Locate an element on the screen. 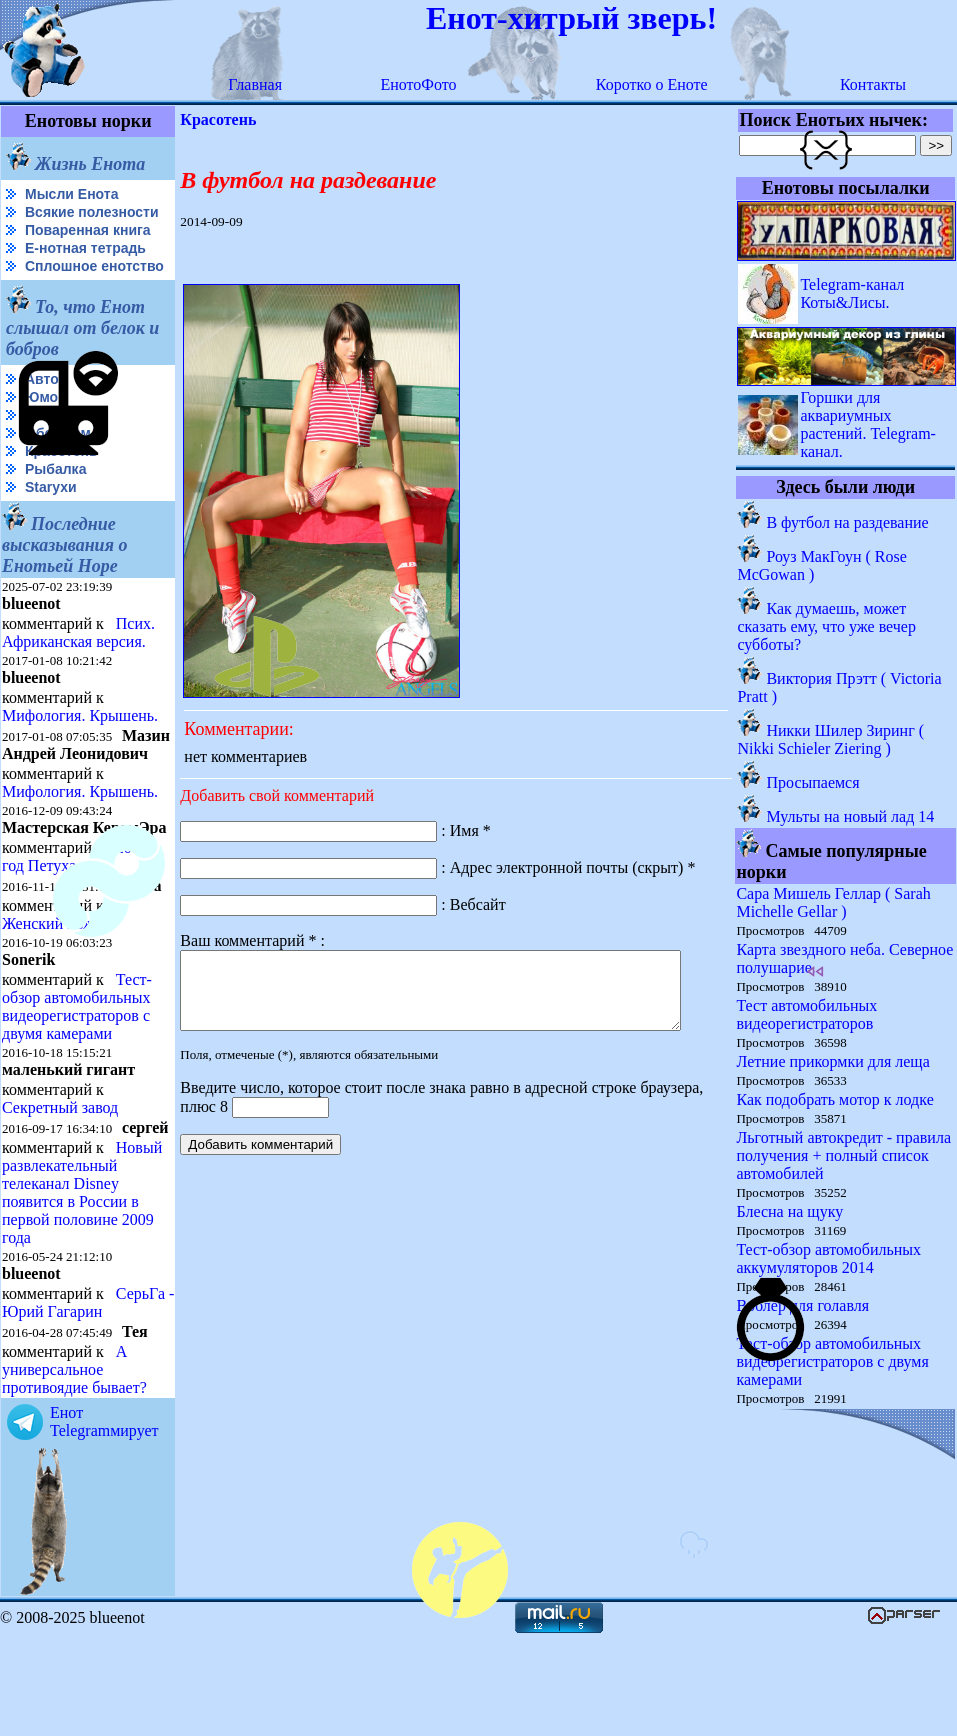 The width and height of the screenshot is (957, 1736). open PlayStation app or services is located at coordinates (268, 654).